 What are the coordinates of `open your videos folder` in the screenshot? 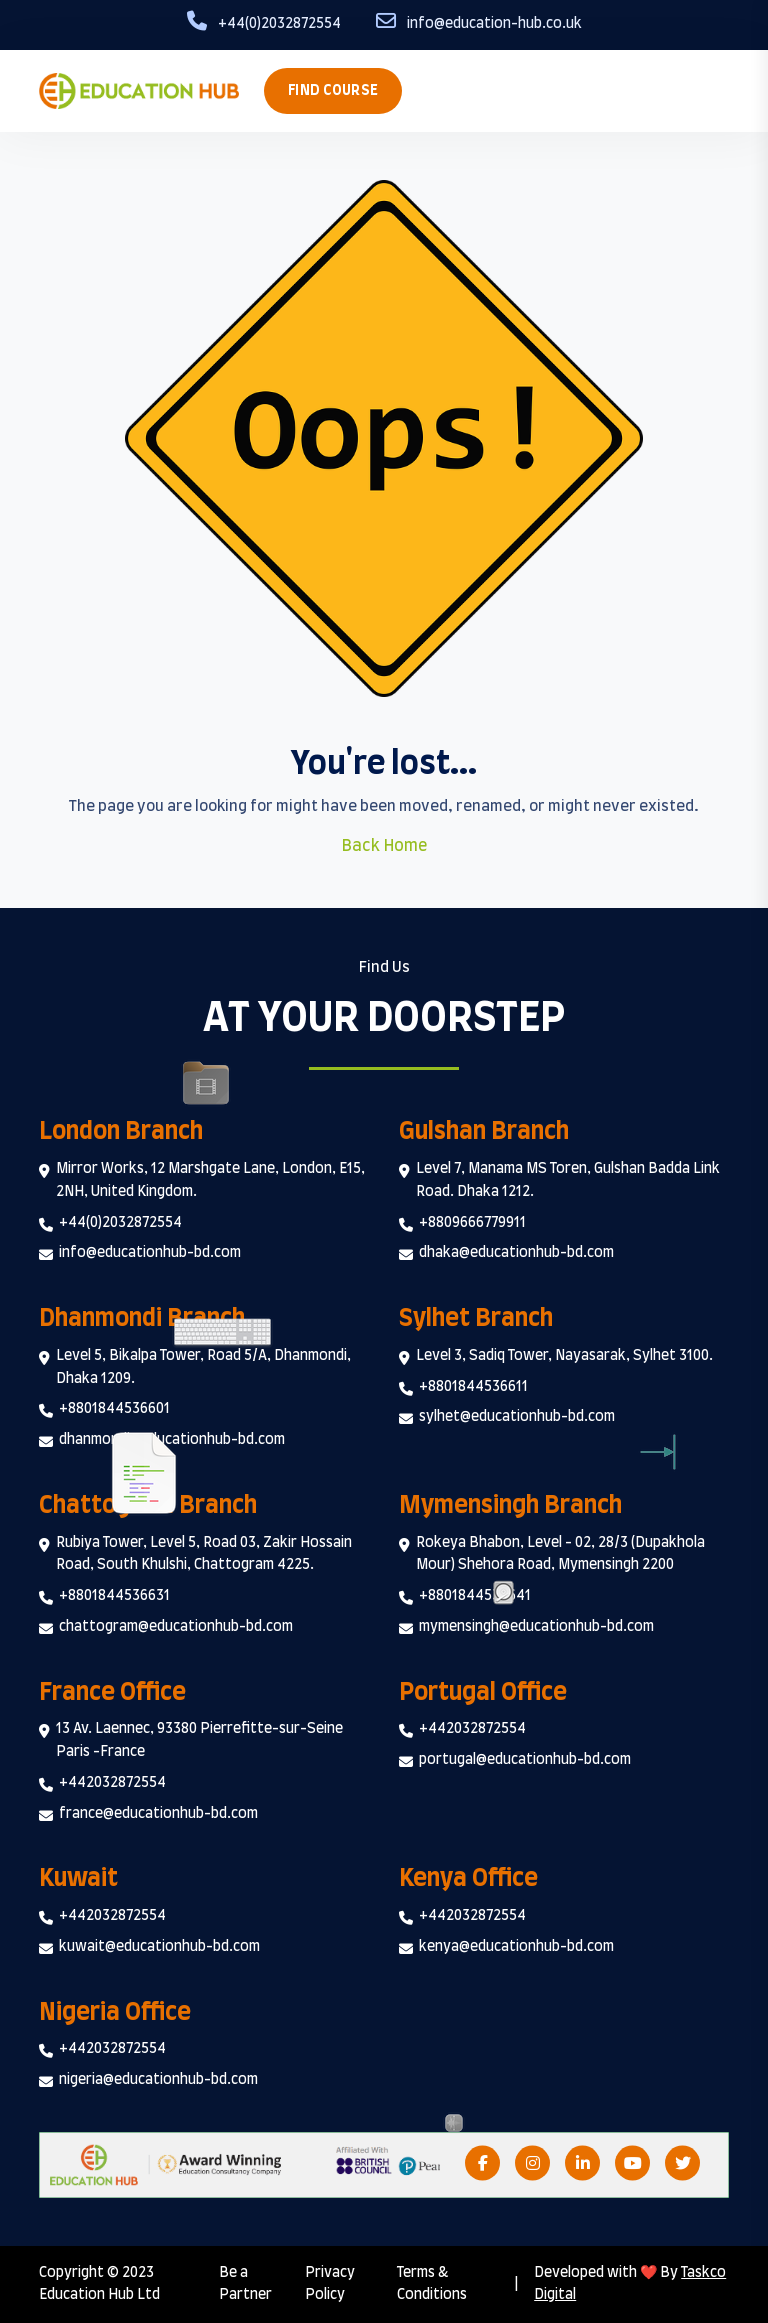 It's located at (206, 1083).